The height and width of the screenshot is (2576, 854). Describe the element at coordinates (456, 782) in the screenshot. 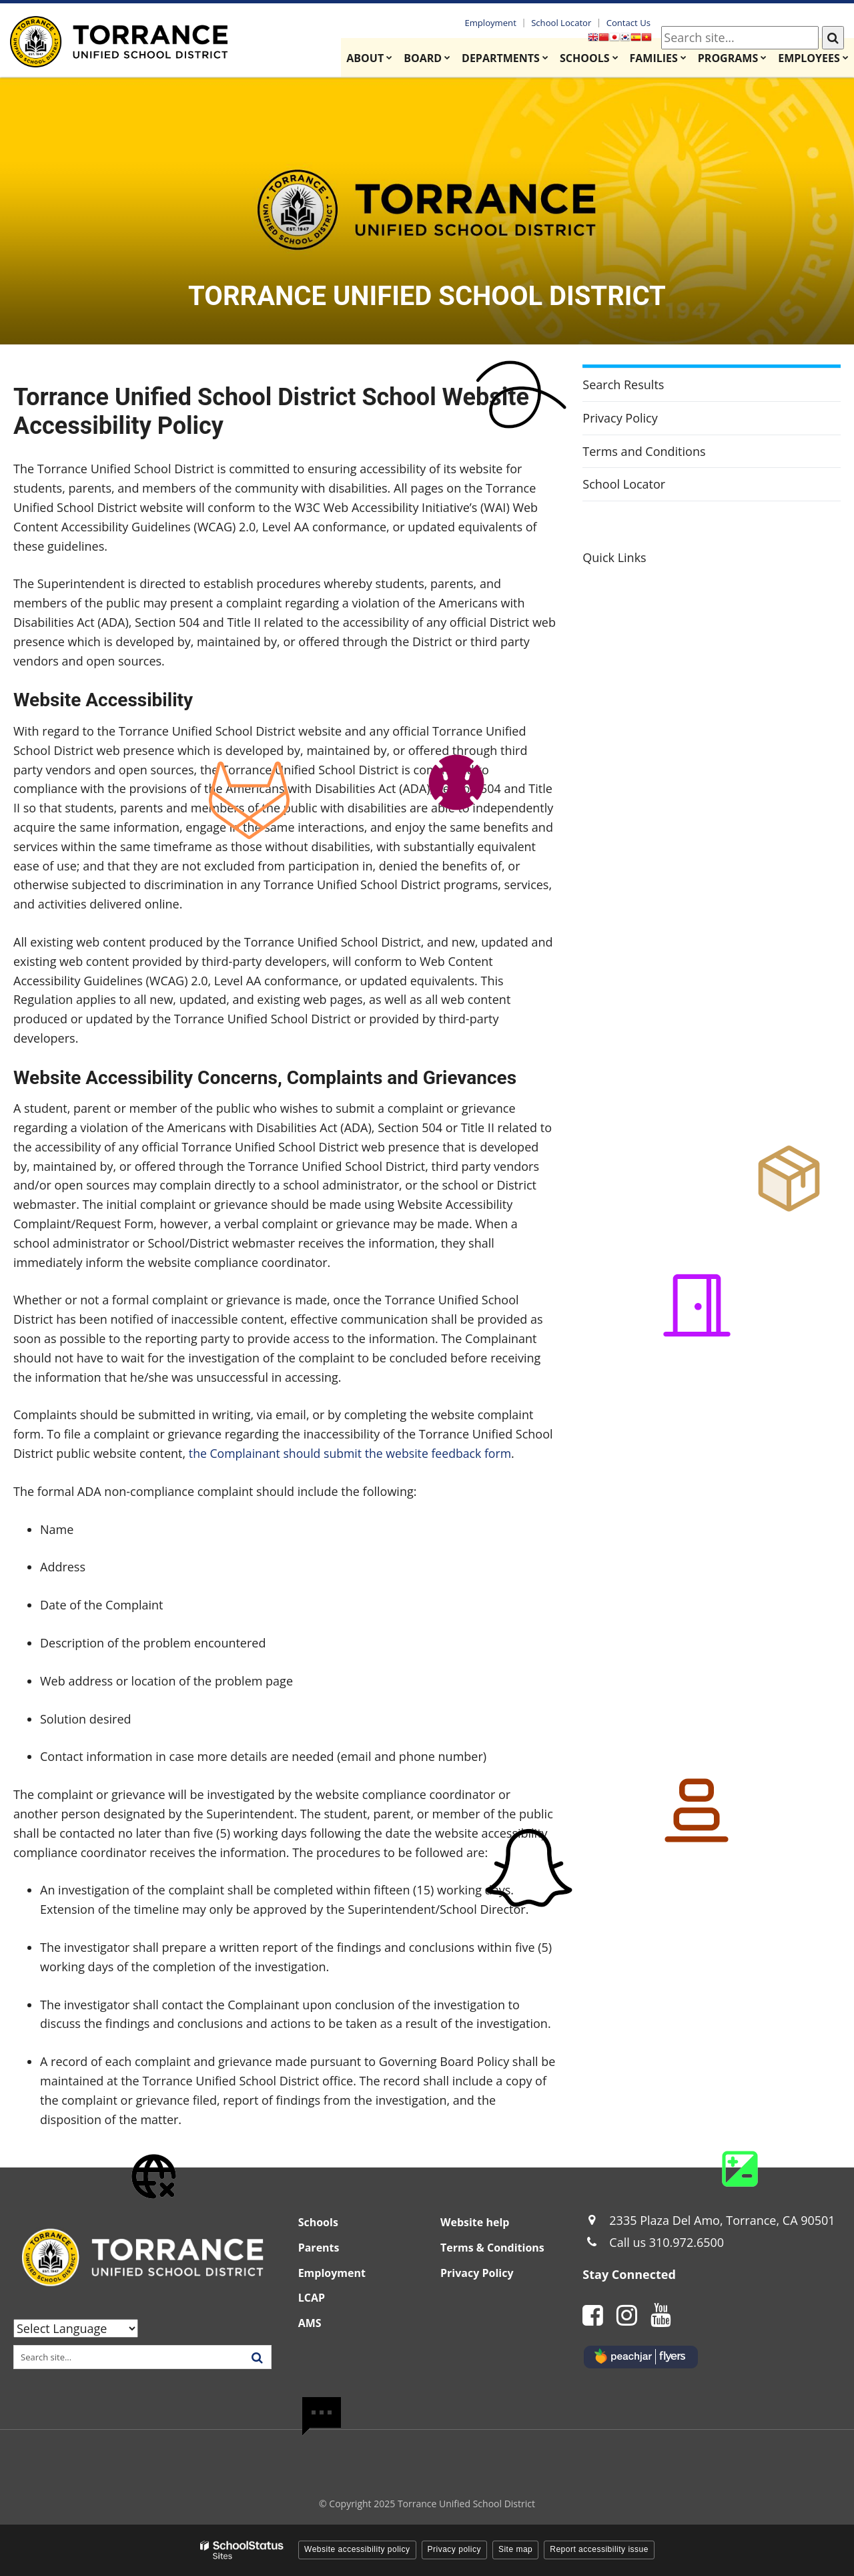

I see `view baseball scores or stats` at that location.